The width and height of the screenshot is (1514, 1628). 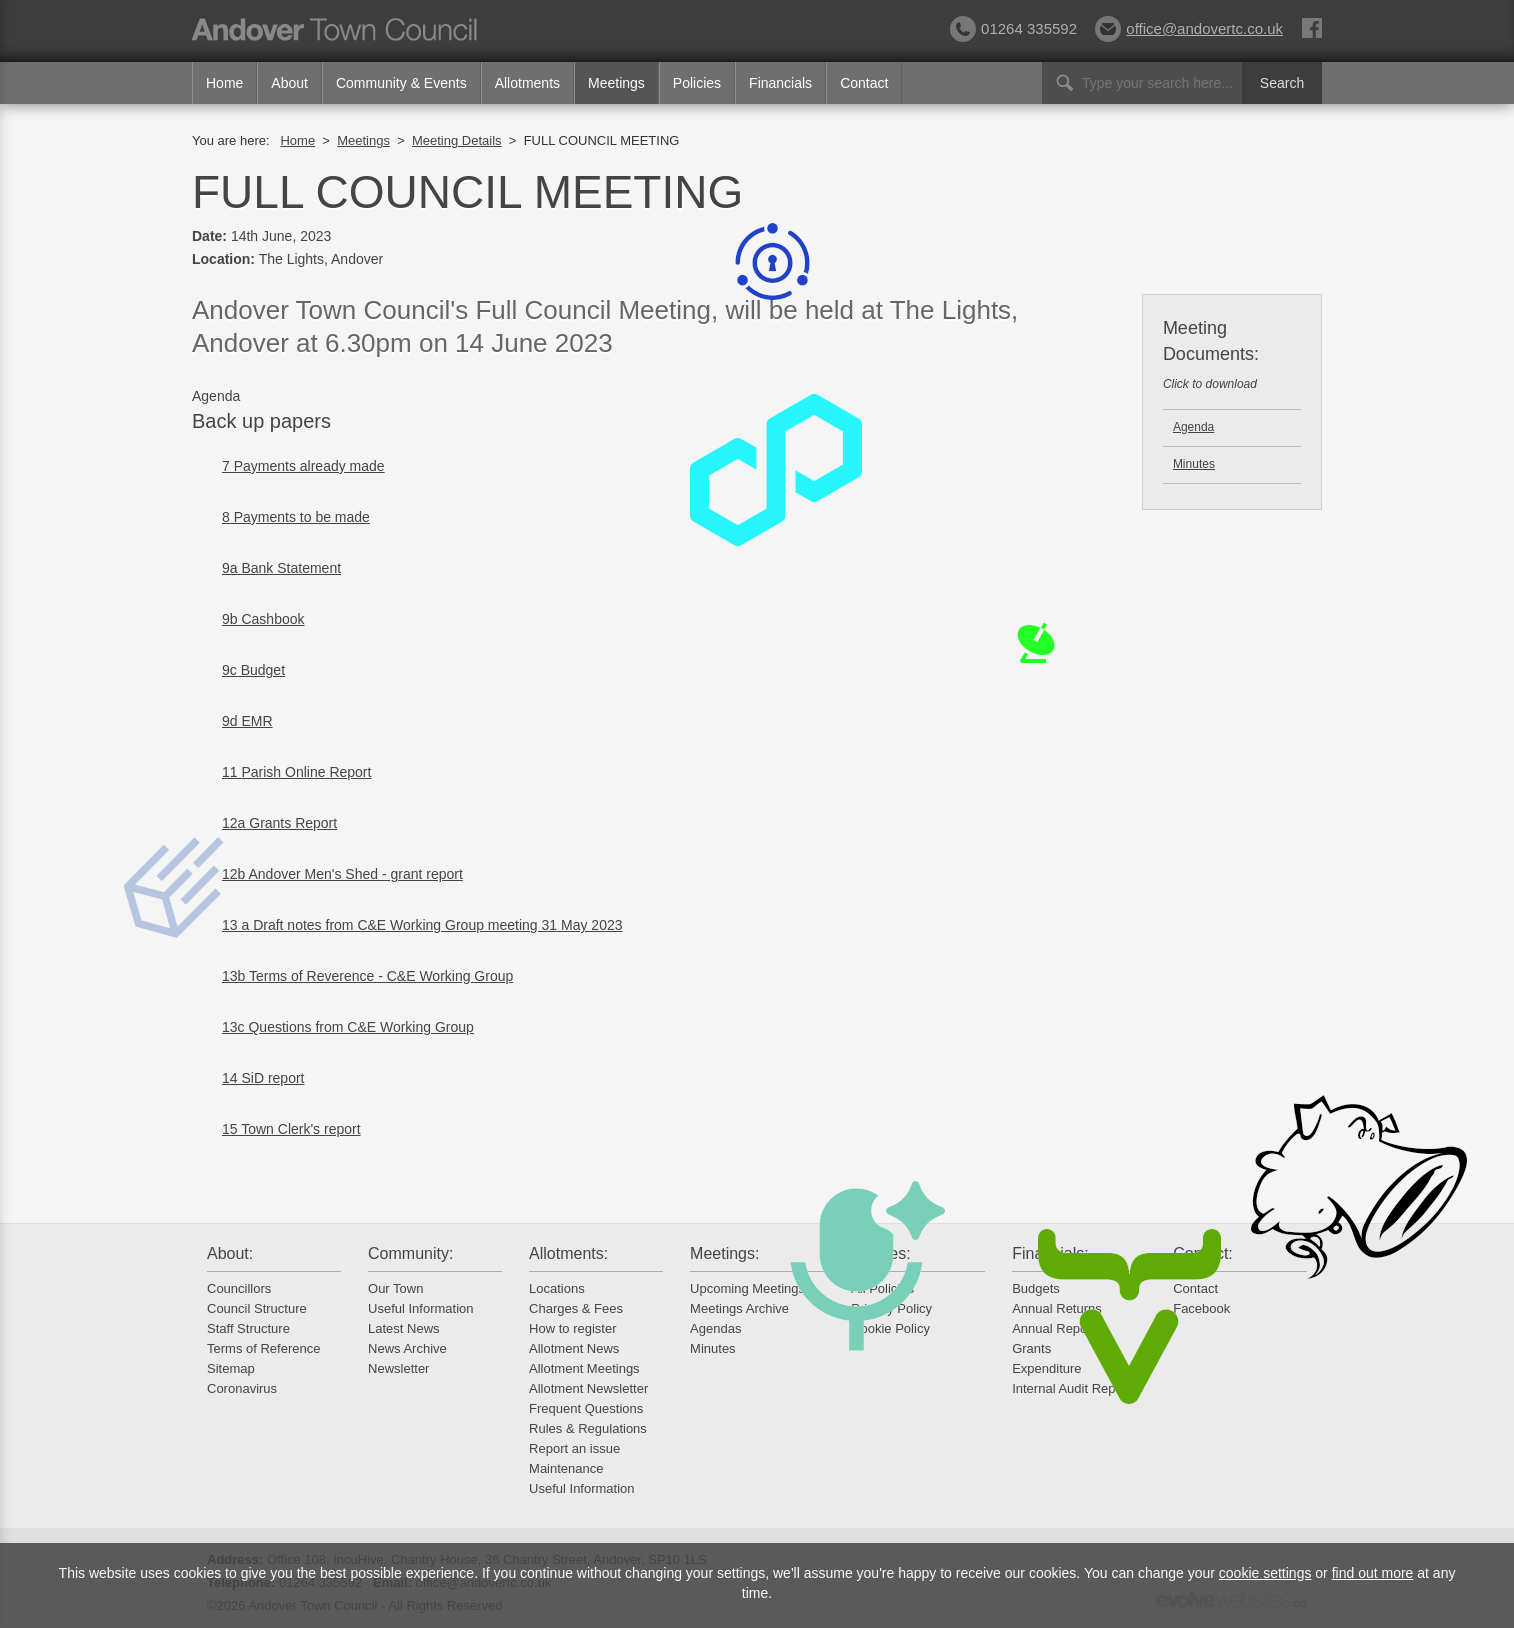 I want to click on fusionauth identity and authentication service logo, so click(x=772, y=261).